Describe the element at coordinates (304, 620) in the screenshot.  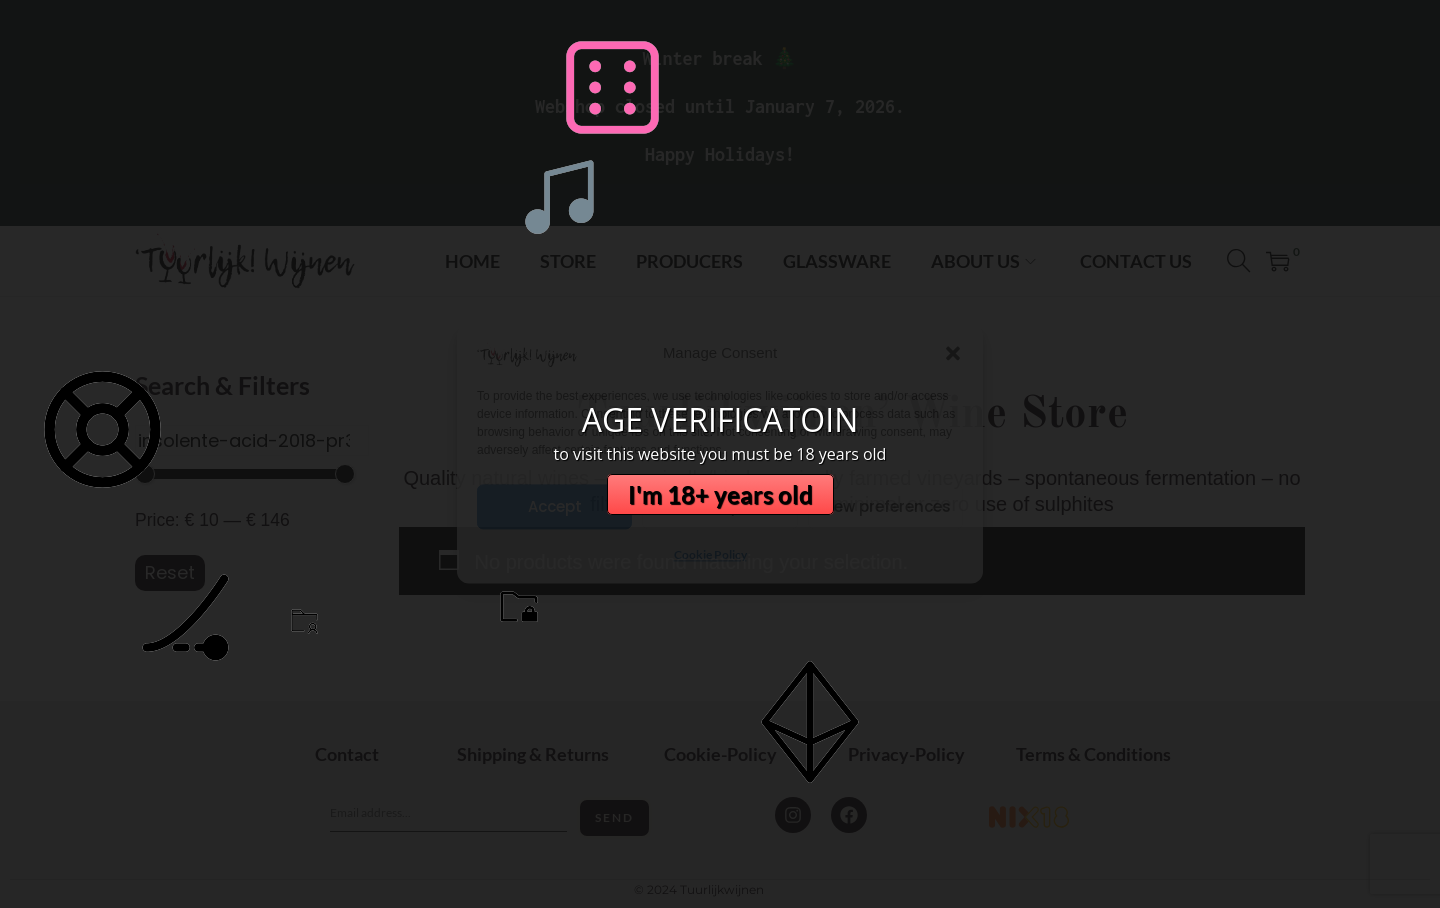
I see `access user-specific files` at that location.